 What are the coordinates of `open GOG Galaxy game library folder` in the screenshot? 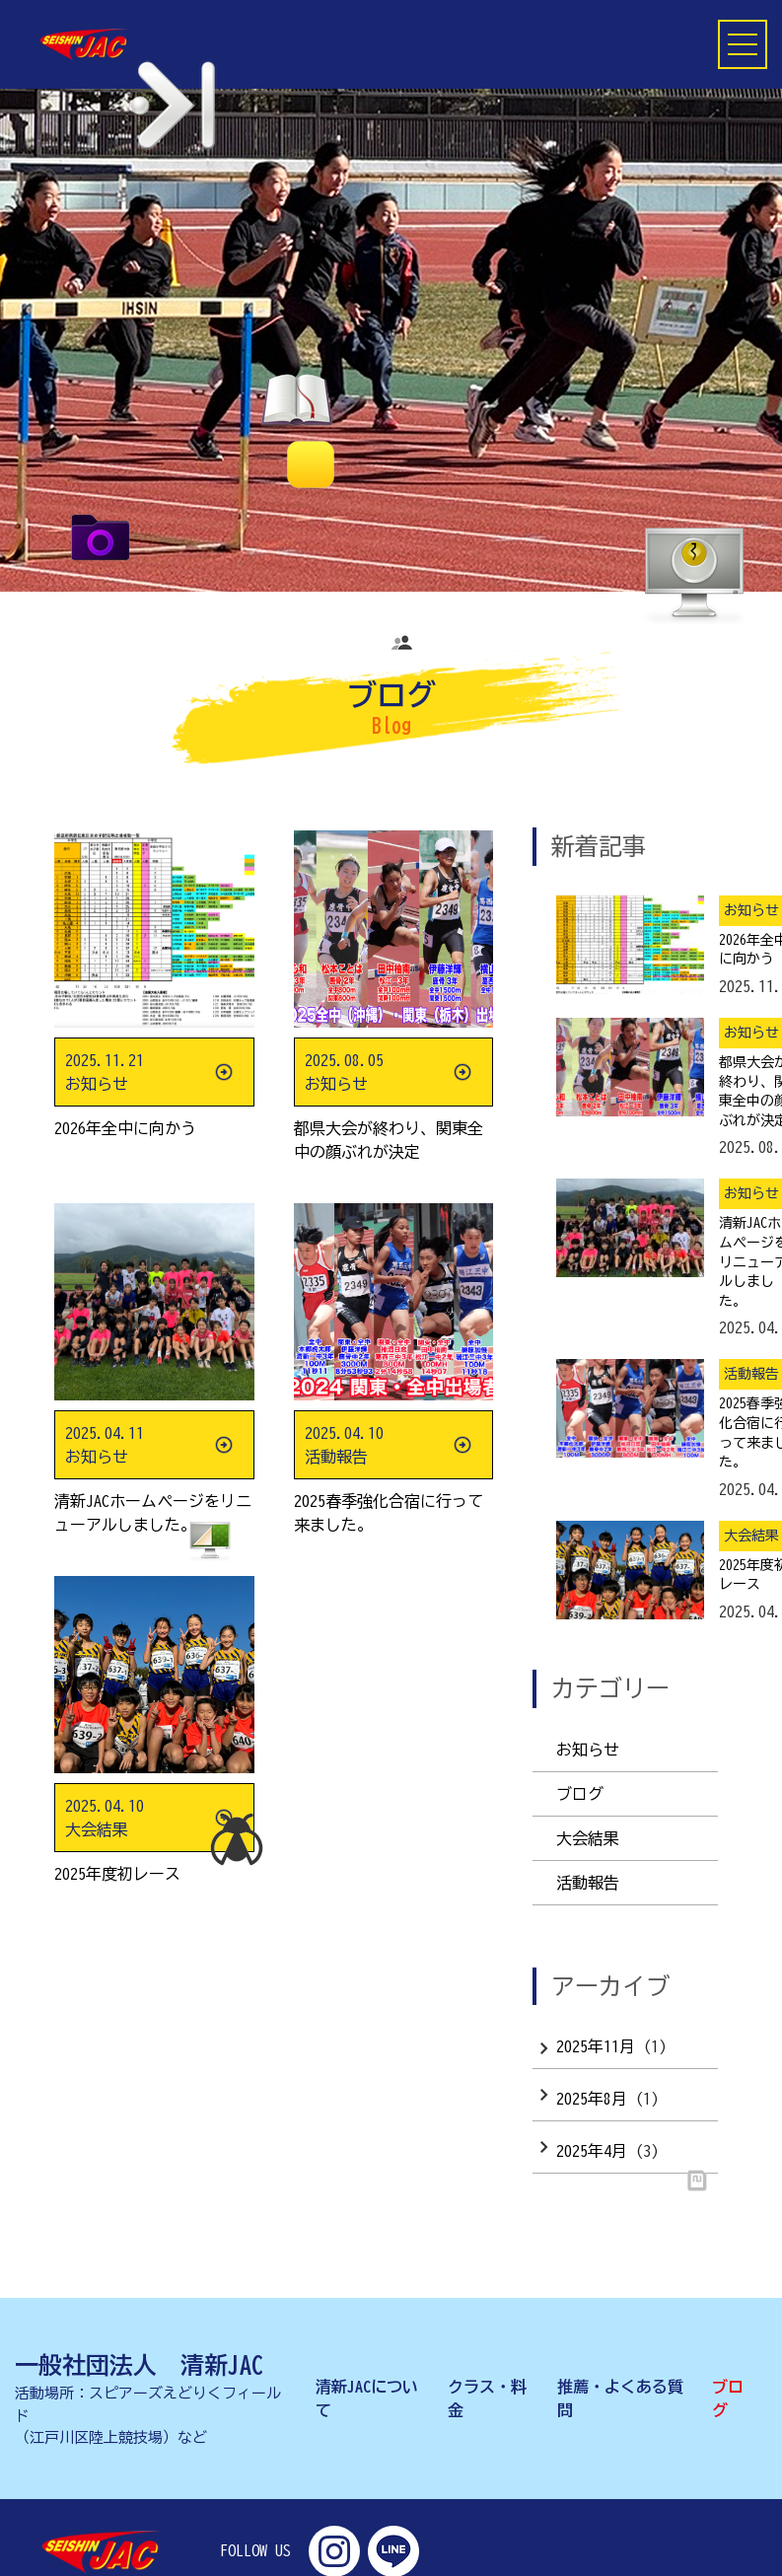 It's located at (100, 538).